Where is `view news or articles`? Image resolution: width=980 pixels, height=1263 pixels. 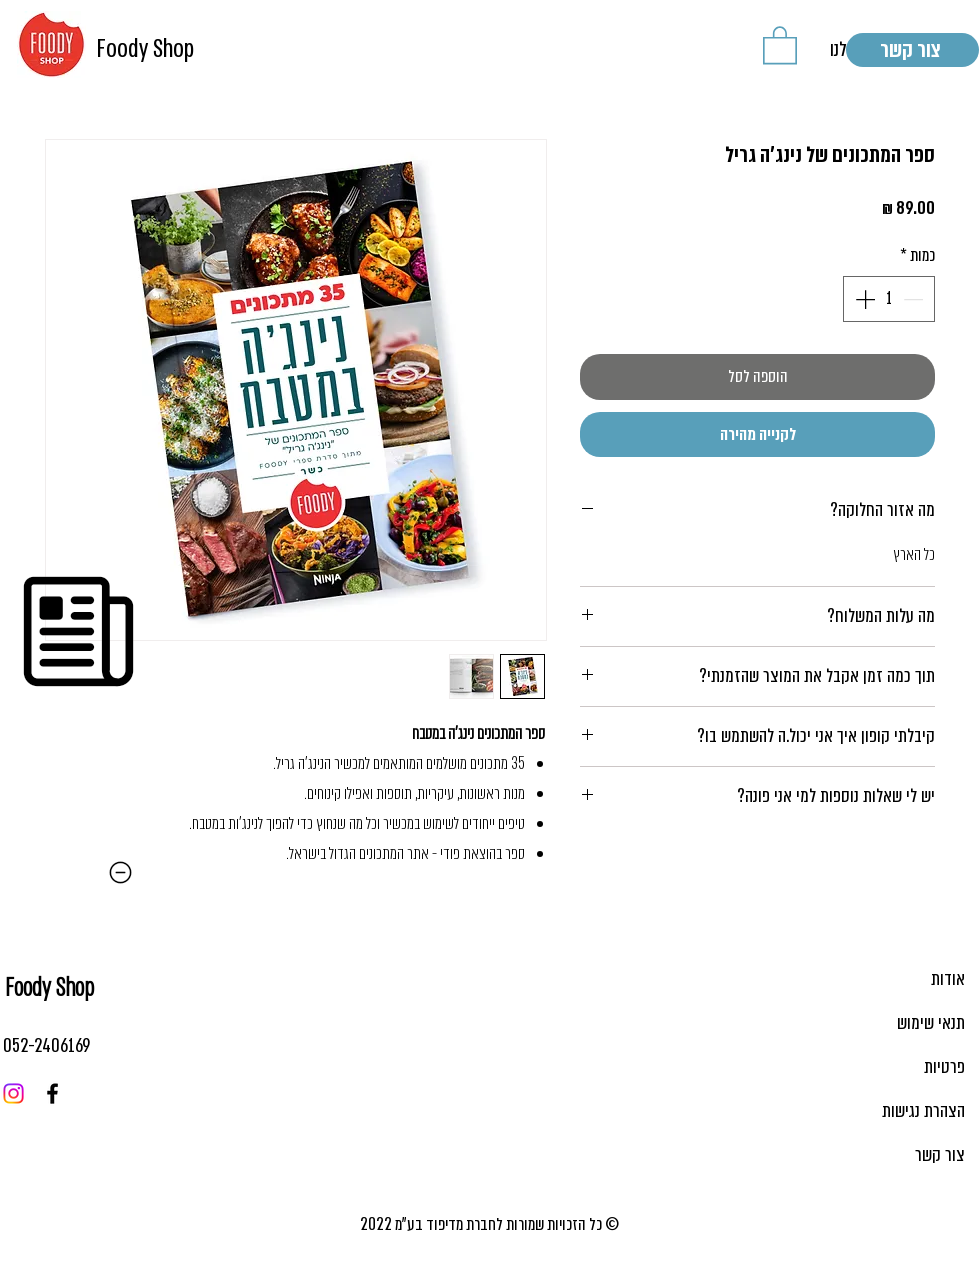 view news or articles is located at coordinates (78, 631).